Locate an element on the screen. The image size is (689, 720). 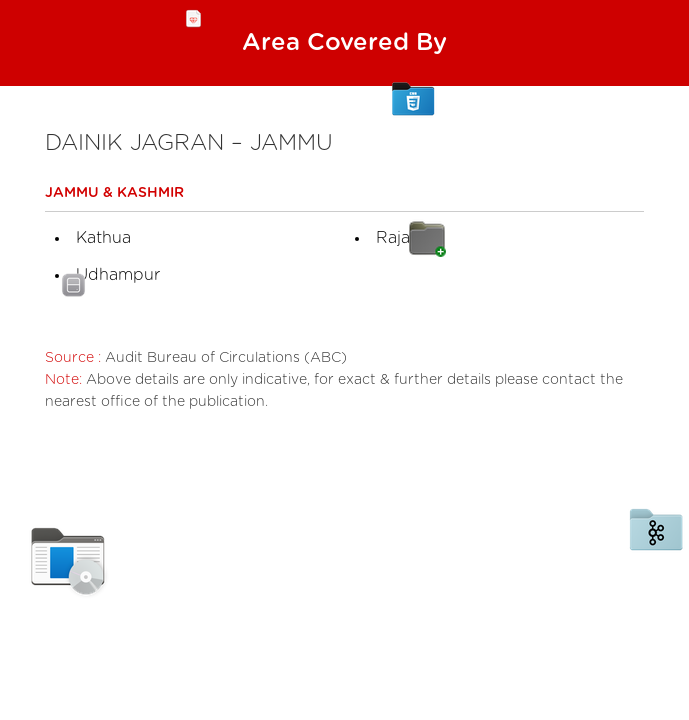
folder containing apache kafka configuration files is located at coordinates (656, 531).